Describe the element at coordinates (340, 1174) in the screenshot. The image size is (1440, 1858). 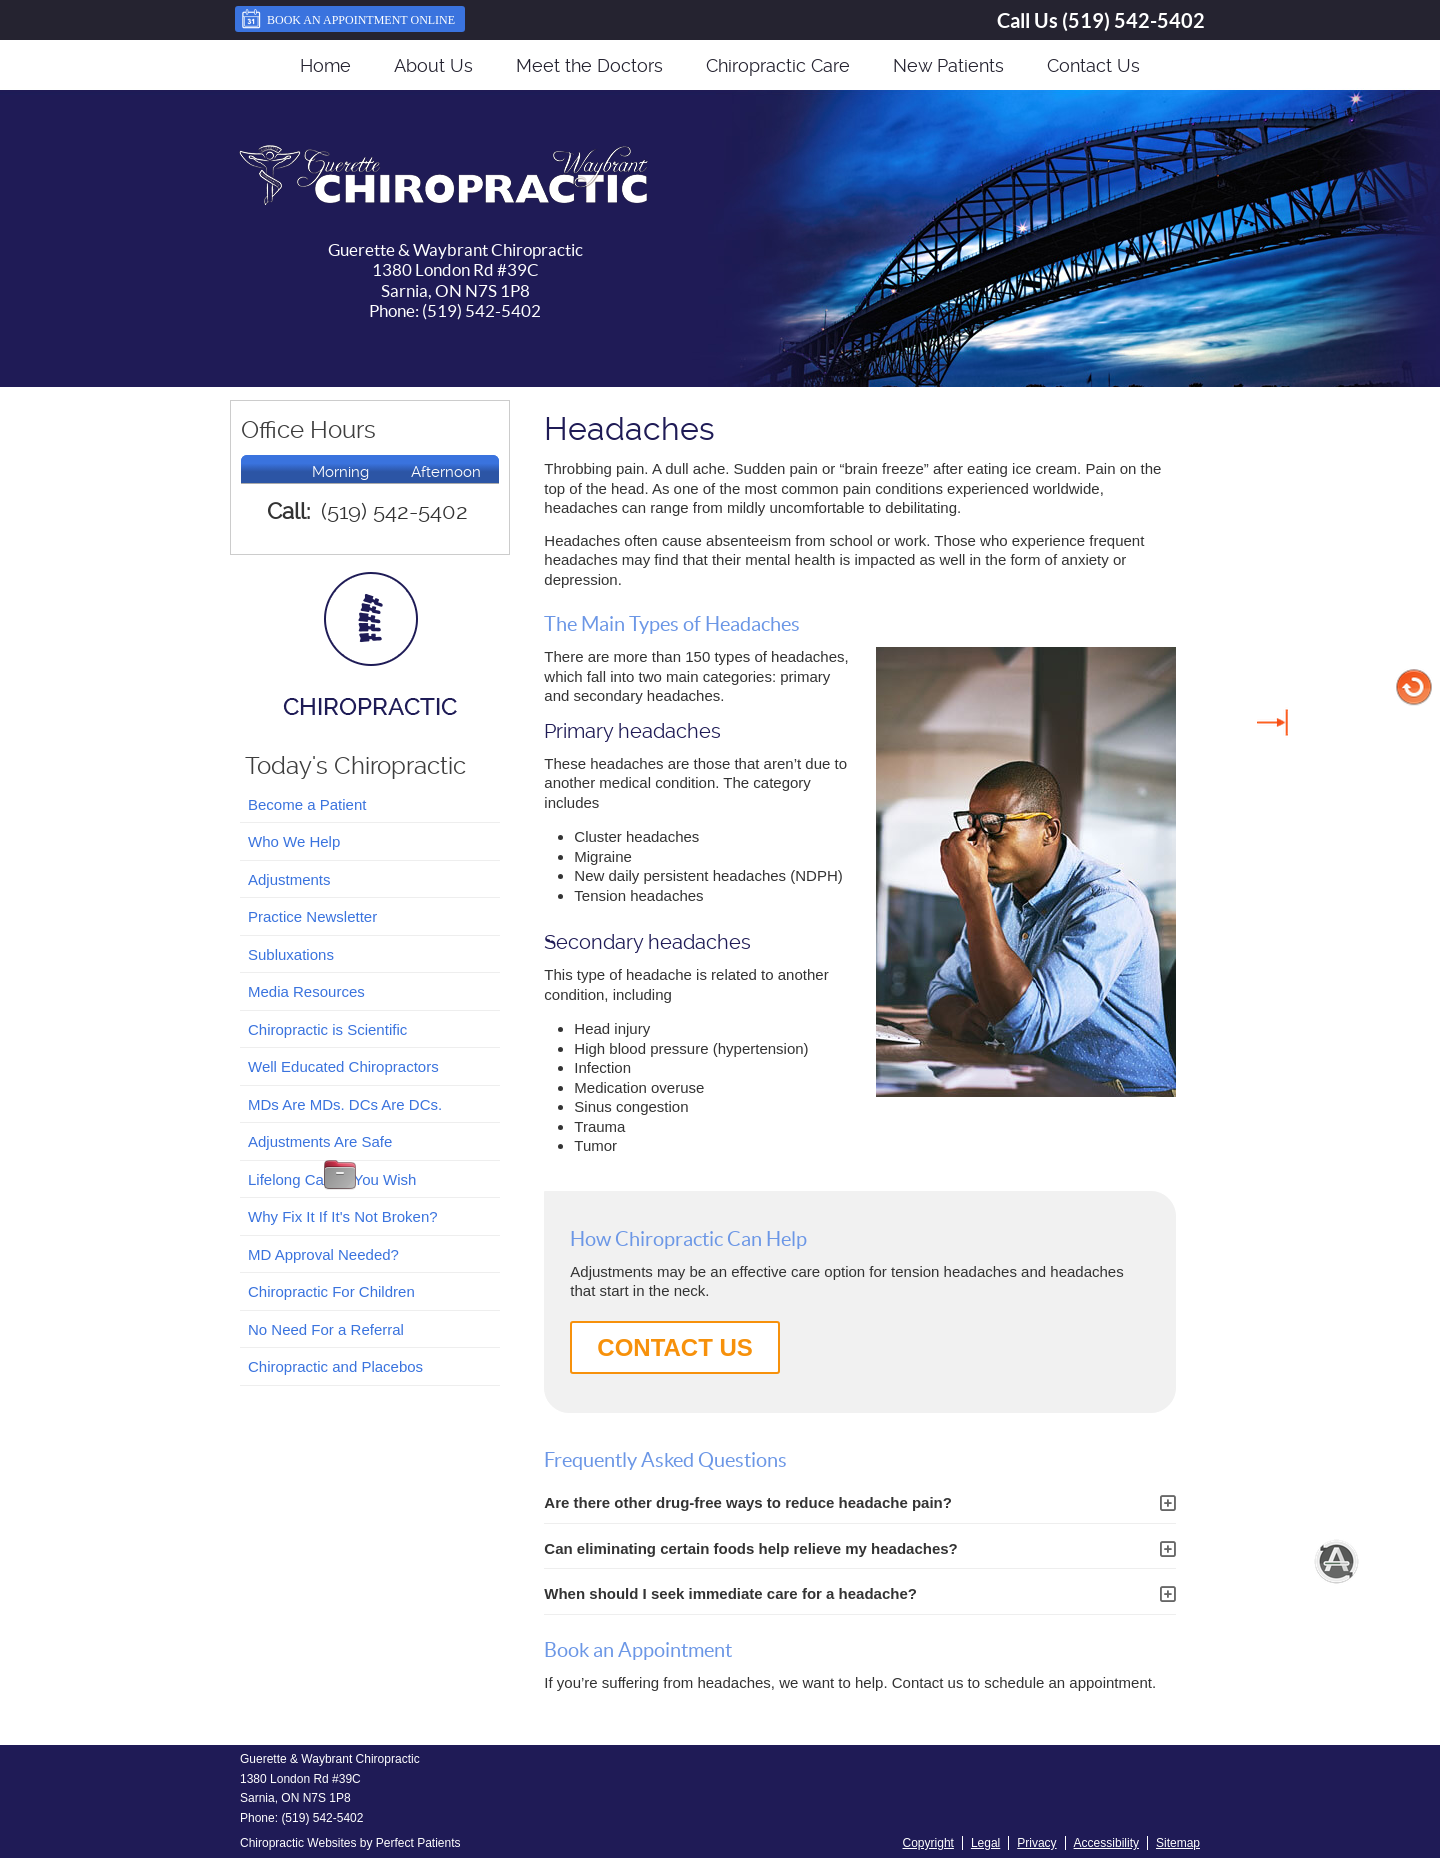
I see `open the file manager application` at that location.